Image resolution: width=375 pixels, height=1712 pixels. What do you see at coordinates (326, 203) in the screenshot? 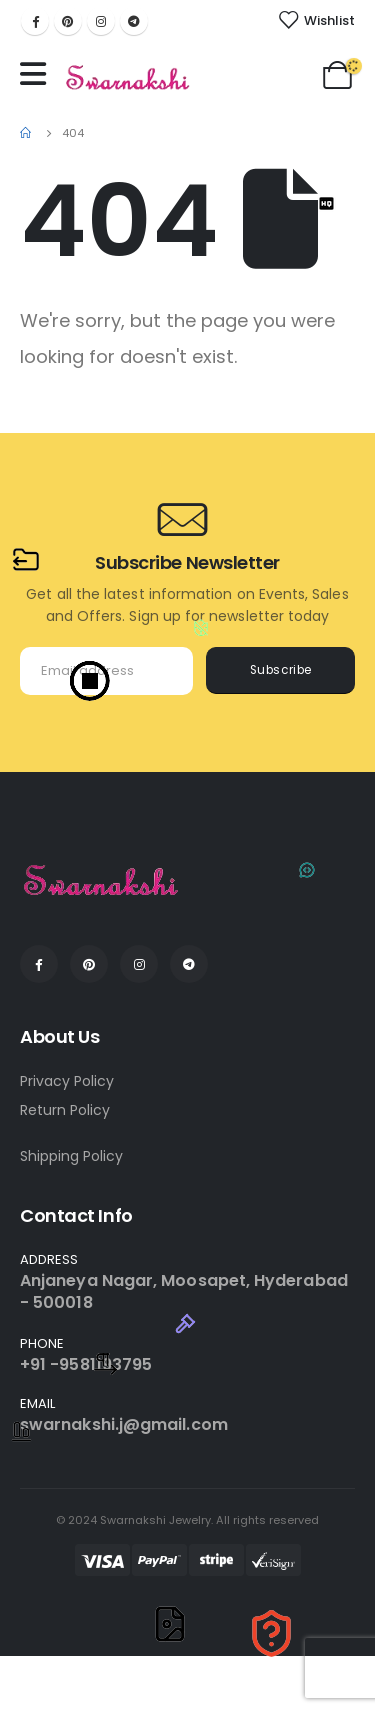
I see `switch to high quality playback mode` at bounding box center [326, 203].